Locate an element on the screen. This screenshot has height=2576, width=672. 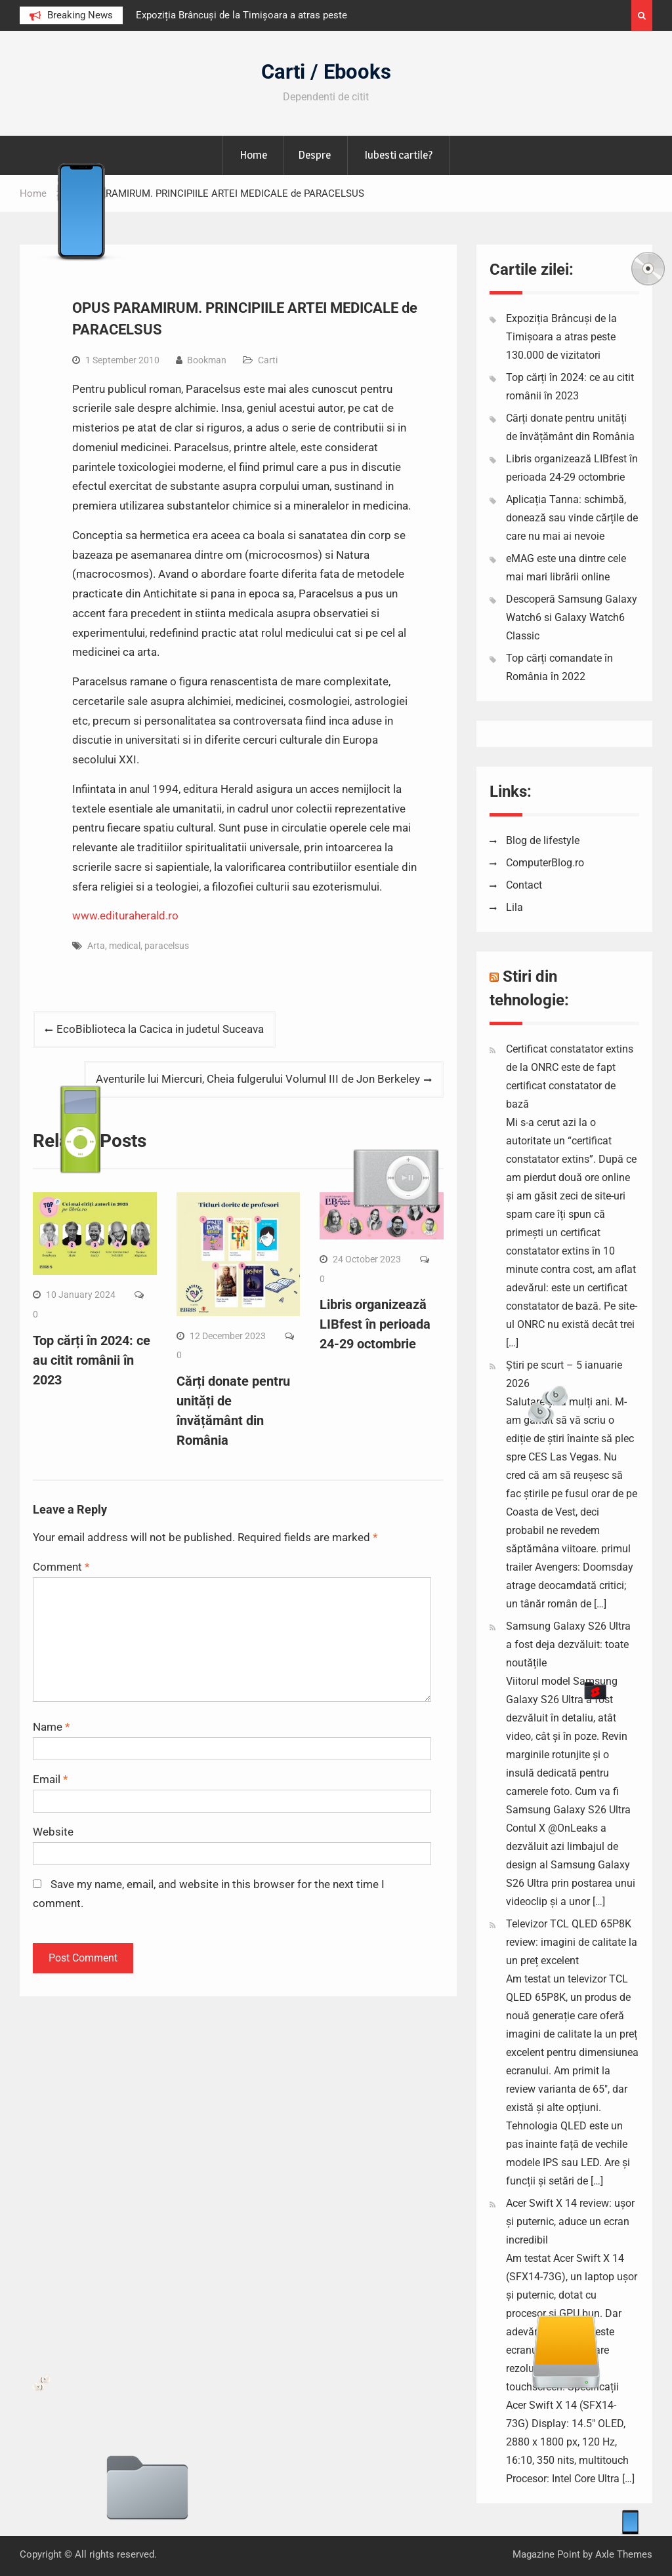
iPod nano device in green color is located at coordinates (80, 1129).